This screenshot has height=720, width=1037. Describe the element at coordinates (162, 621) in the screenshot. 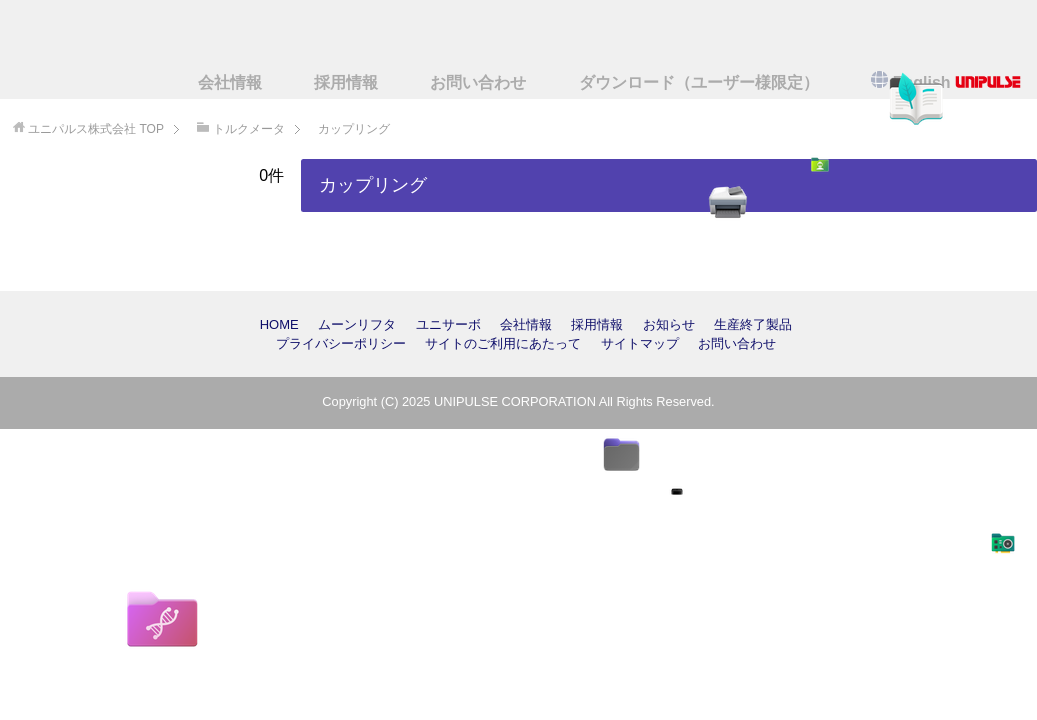

I see `open biology course files` at that location.